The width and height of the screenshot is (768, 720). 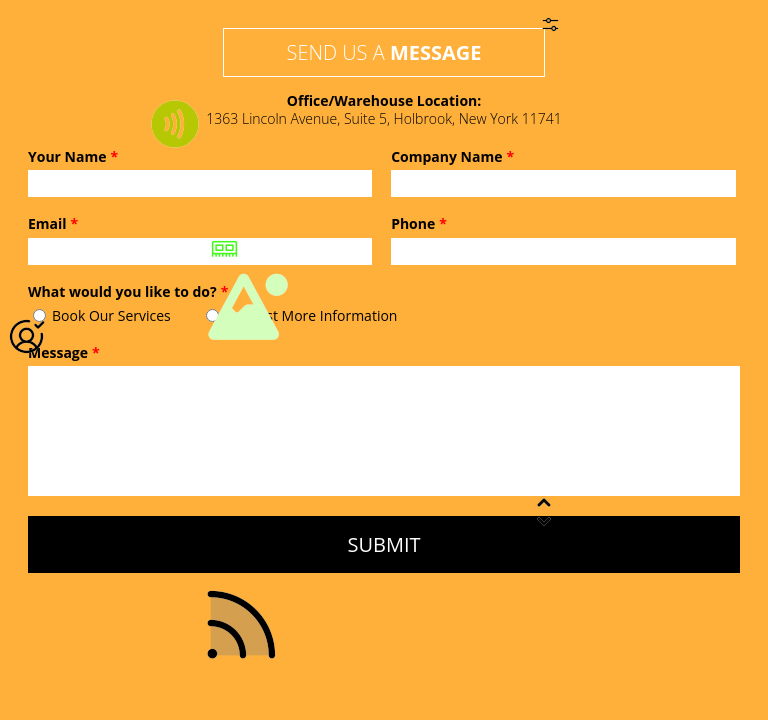 I want to click on expand to show more content, so click(x=544, y=512).